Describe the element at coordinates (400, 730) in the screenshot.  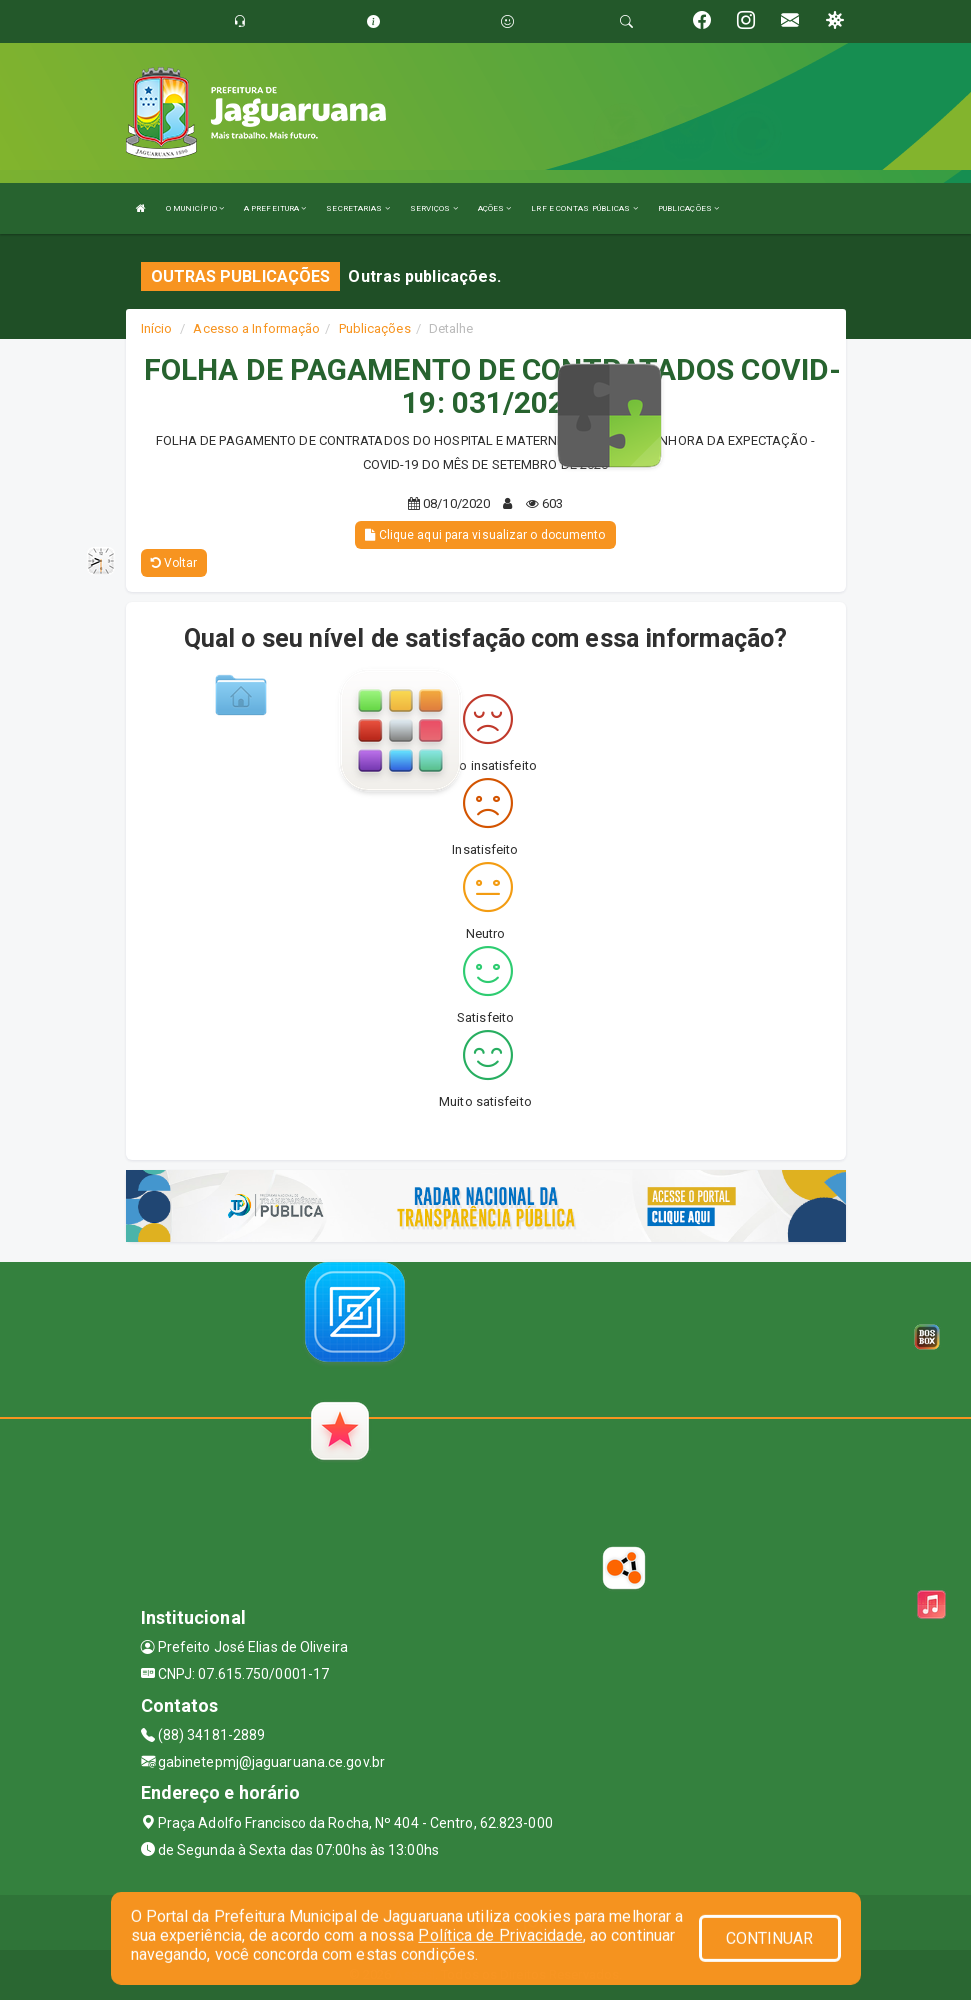
I see `open the app grid or launcher` at that location.